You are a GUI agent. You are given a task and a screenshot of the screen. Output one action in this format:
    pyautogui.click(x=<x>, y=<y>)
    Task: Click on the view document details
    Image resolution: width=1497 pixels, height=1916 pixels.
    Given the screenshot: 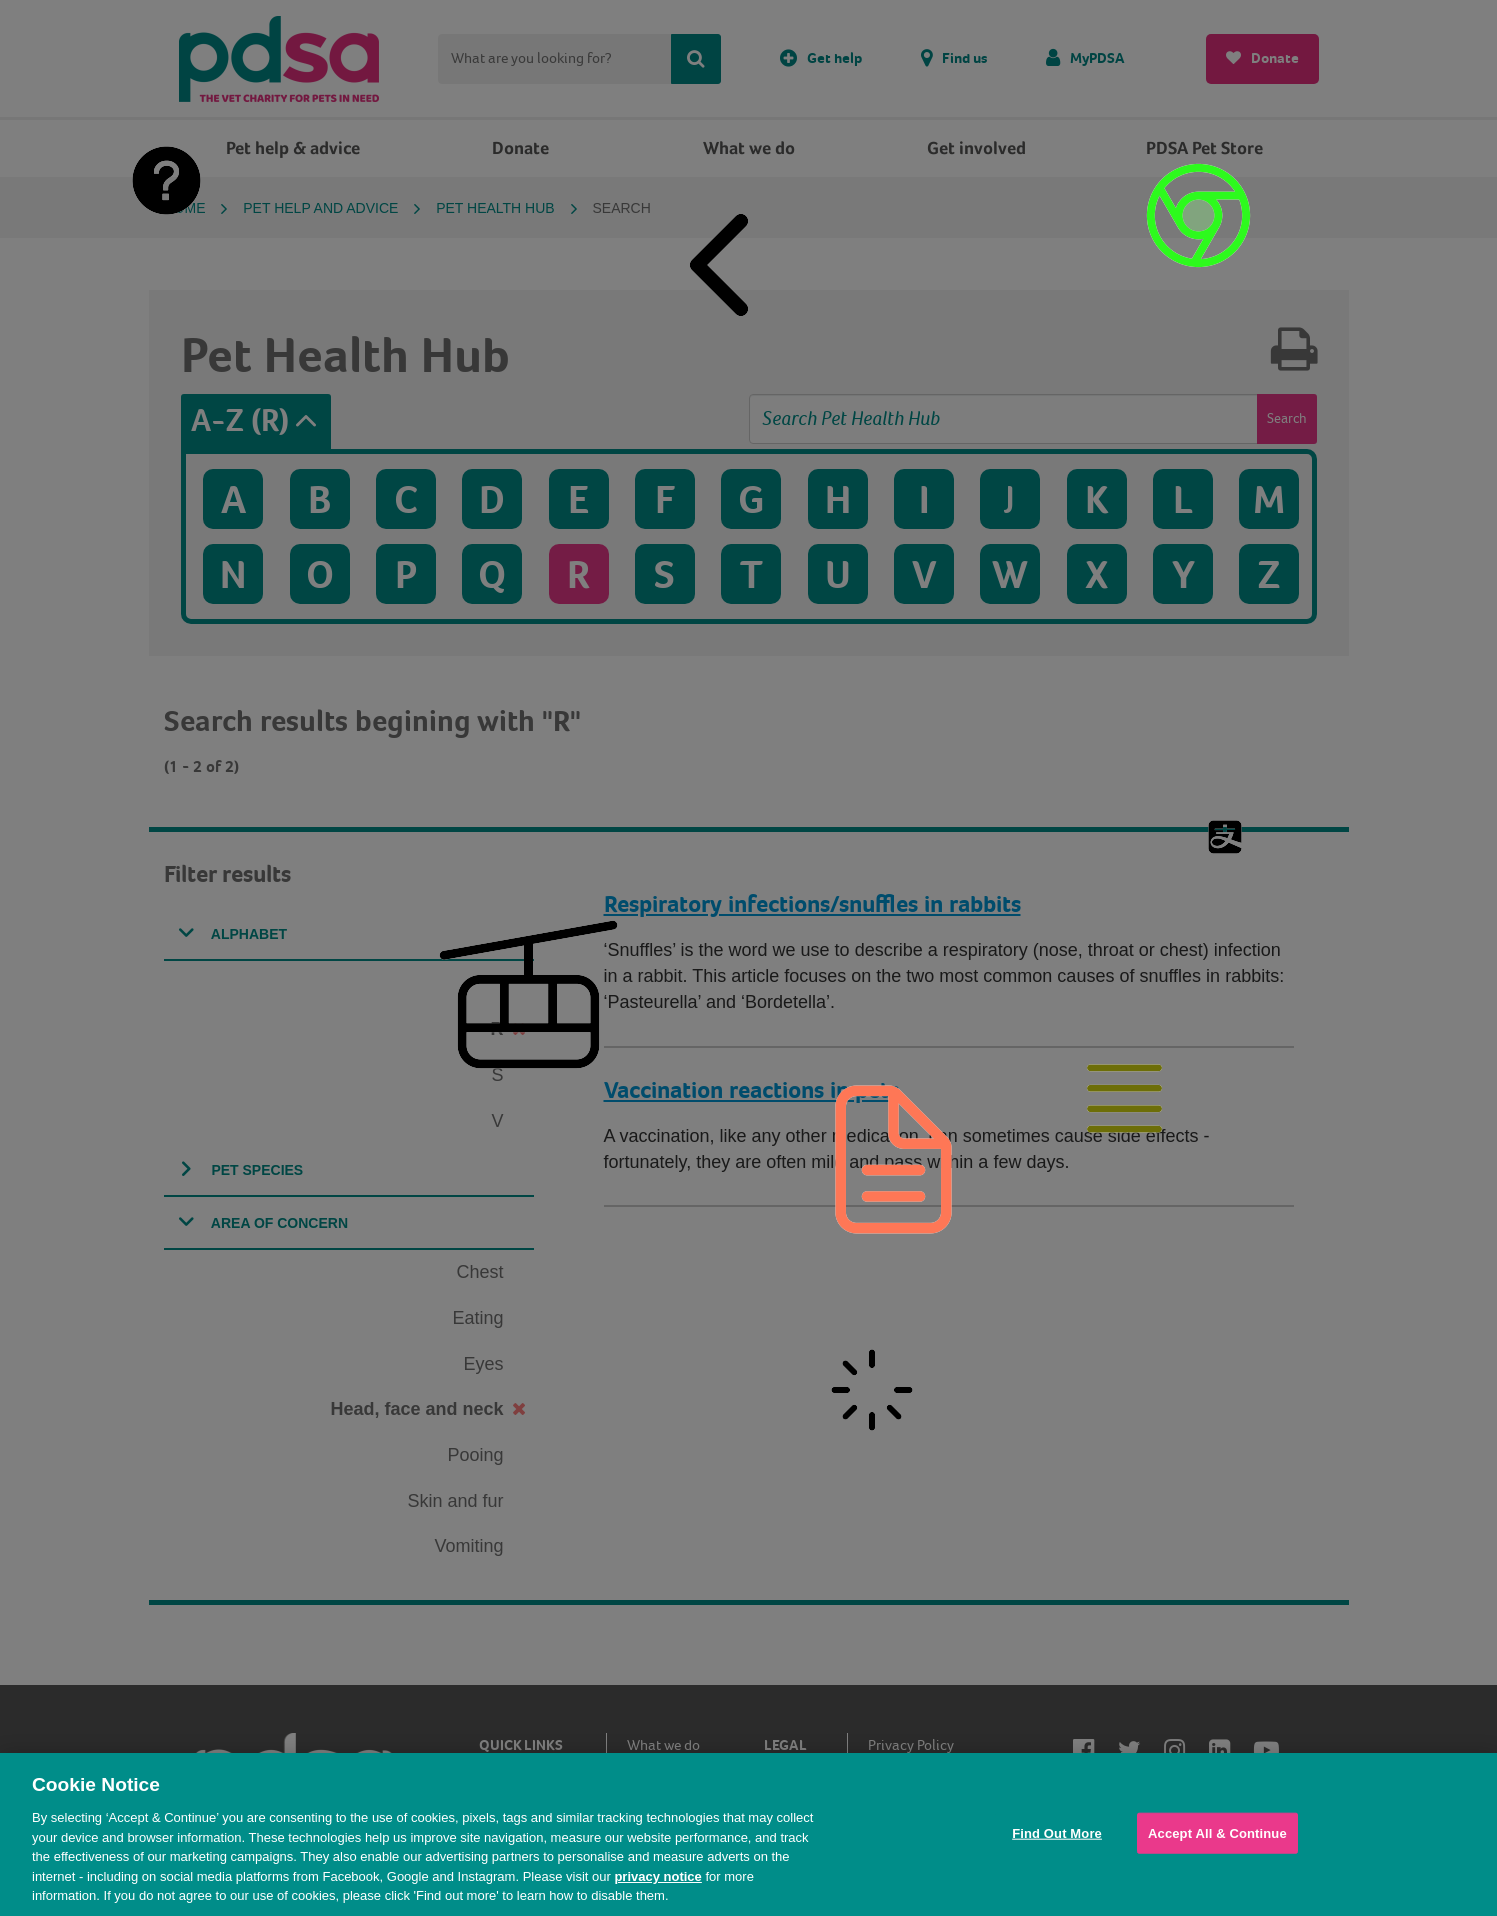 What is the action you would take?
    pyautogui.click(x=893, y=1159)
    